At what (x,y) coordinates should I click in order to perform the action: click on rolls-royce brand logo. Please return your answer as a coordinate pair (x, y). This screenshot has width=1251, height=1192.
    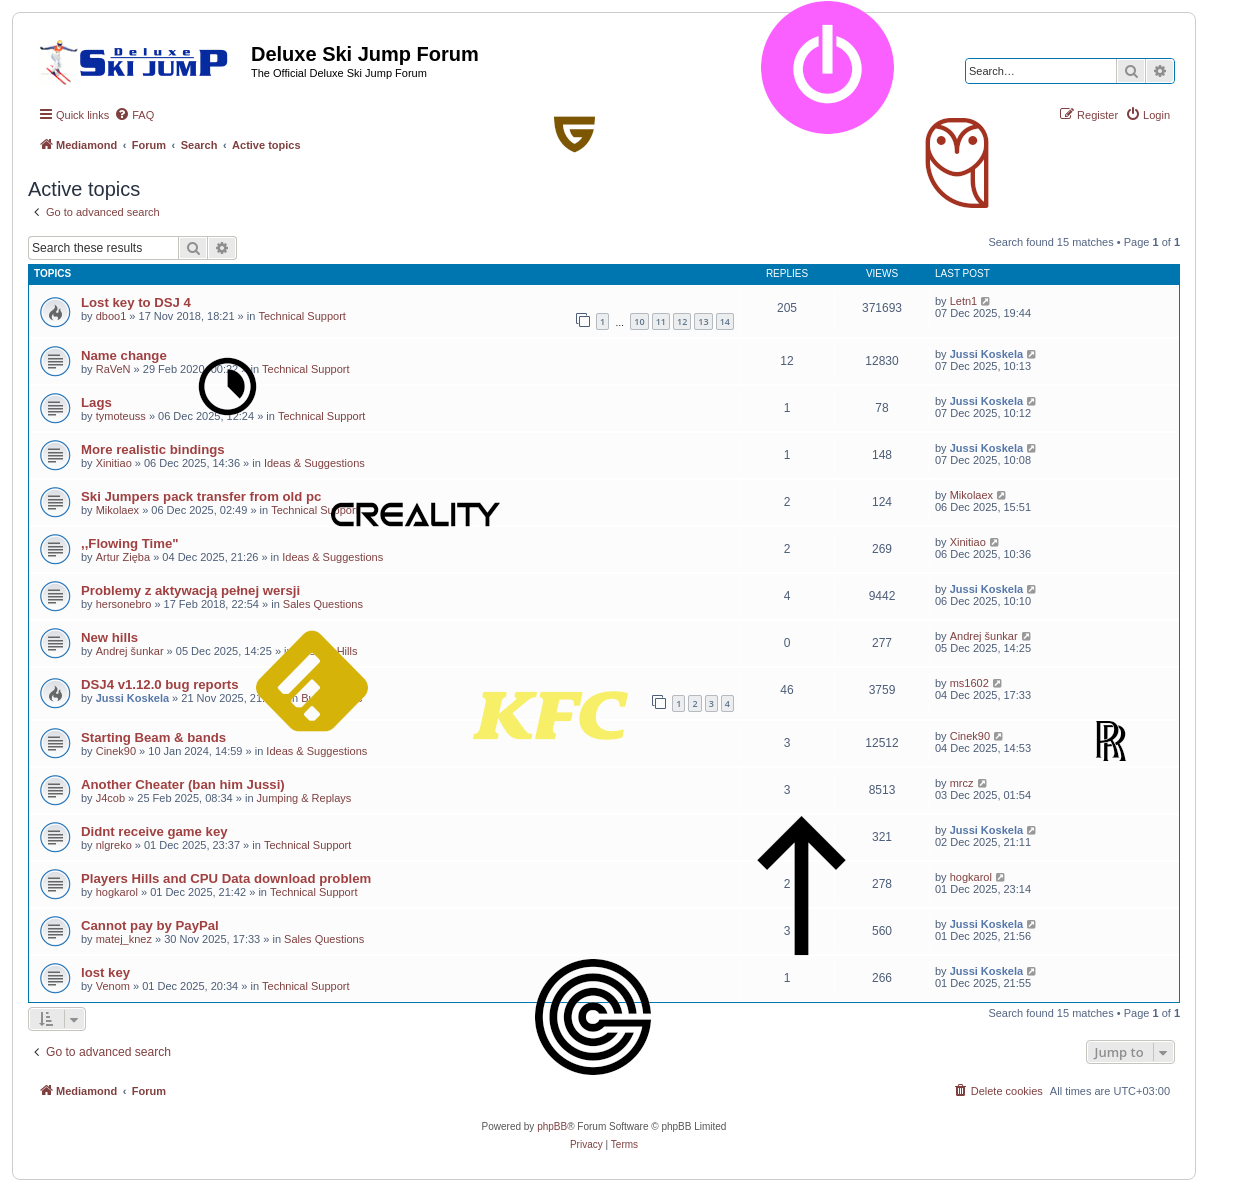
    Looking at the image, I should click on (1111, 741).